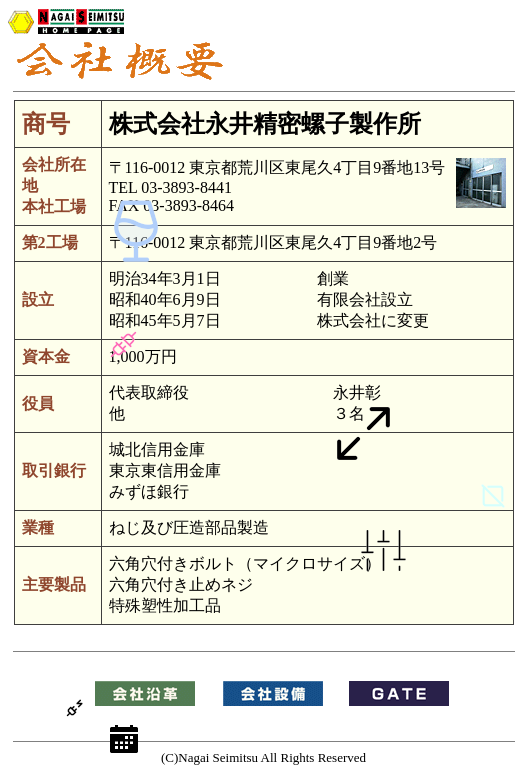 This screenshot has width=527, height=774. Describe the element at coordinates (383, 550) in the screenshot. I see `adjust settings or preferences` at that location.